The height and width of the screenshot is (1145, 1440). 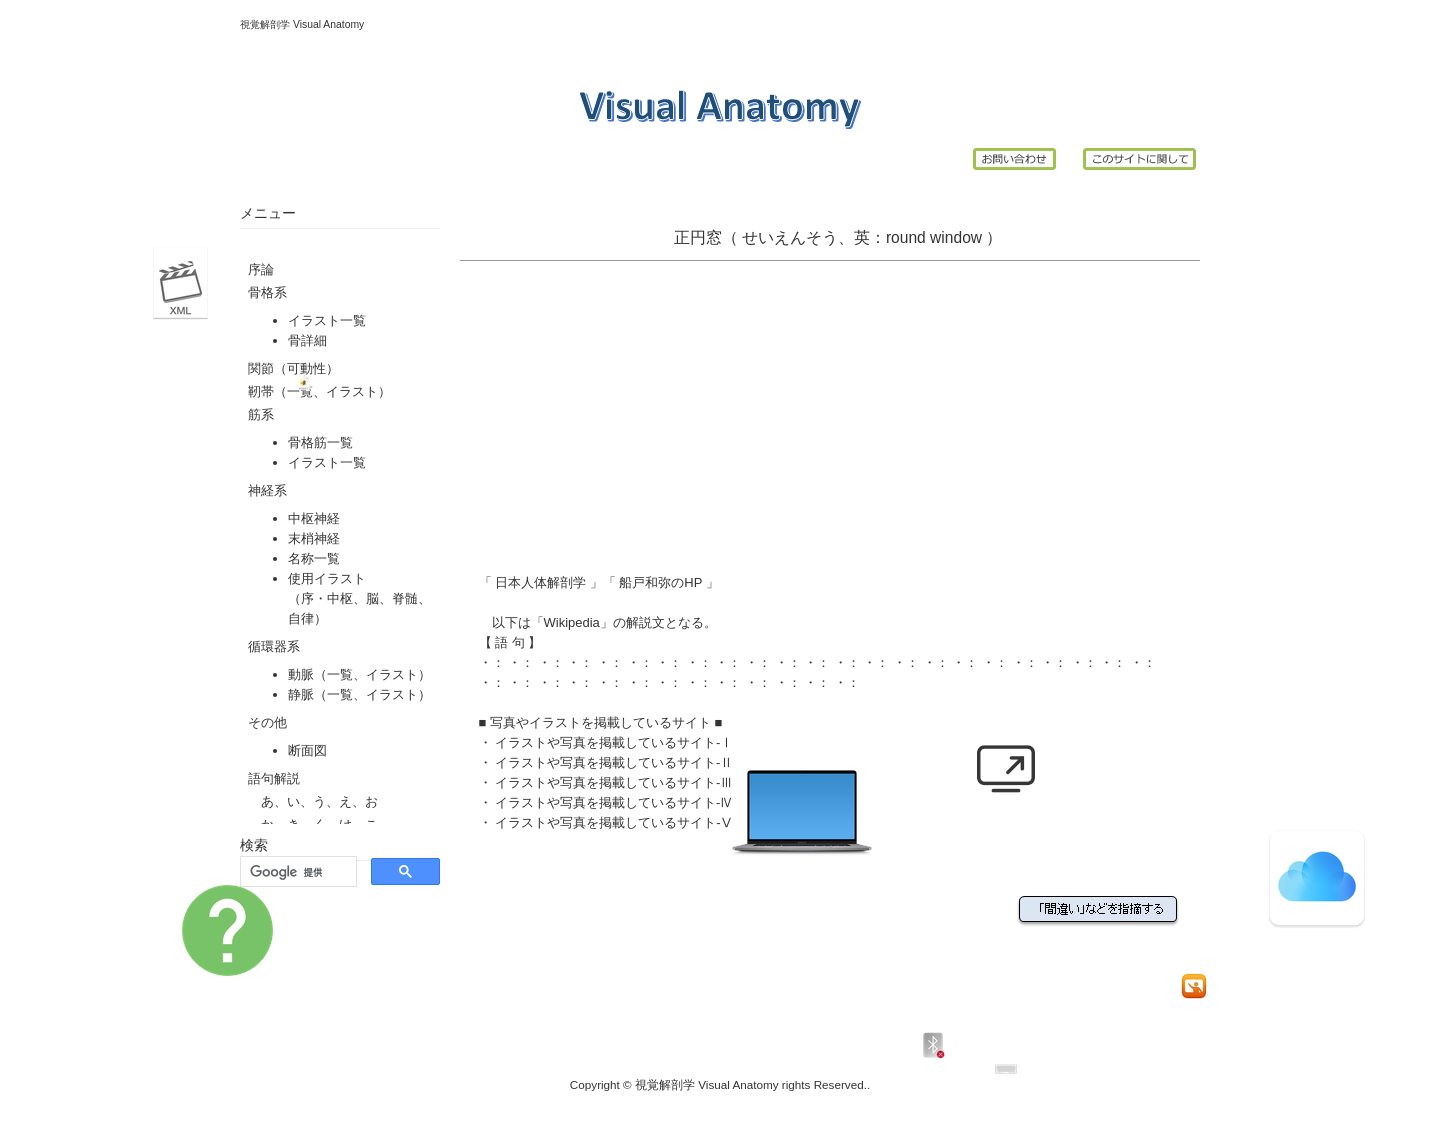 I want to click on open Apple Classroom app, so click(x=1194, y=986).